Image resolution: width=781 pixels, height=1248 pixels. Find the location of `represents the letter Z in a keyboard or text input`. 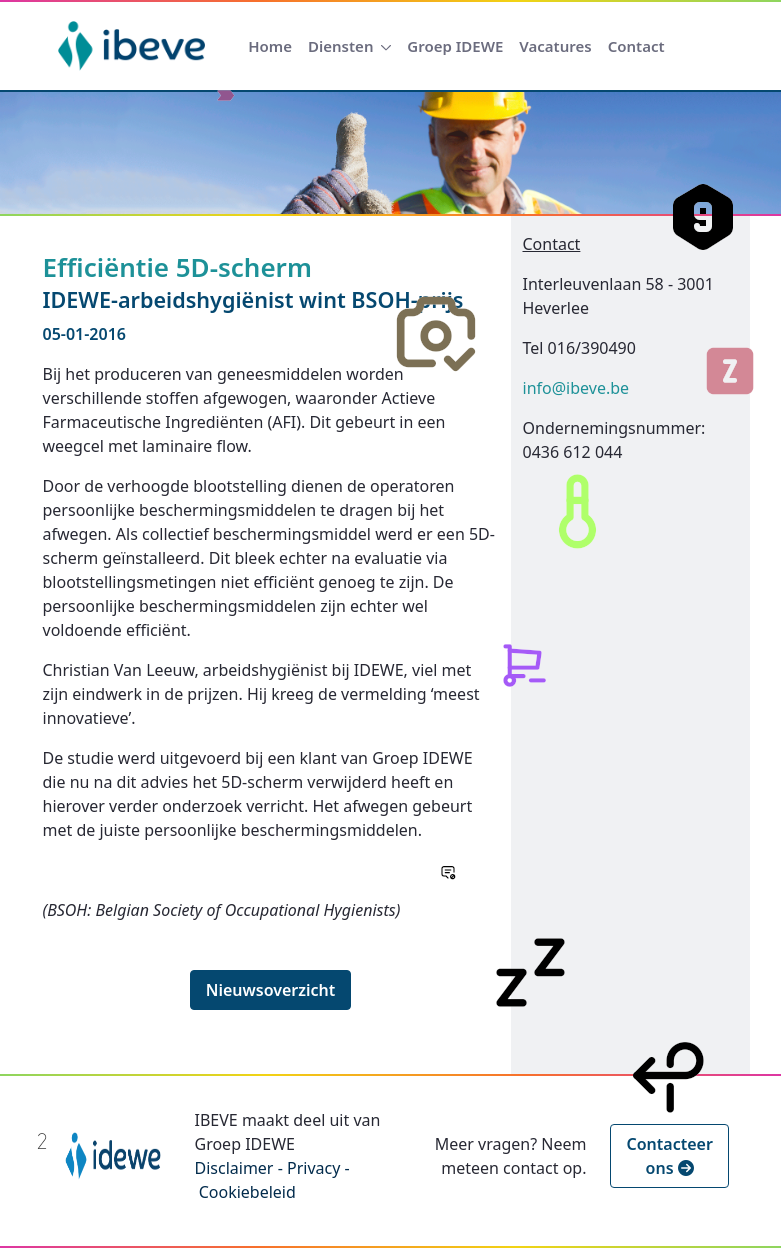

represents the letter Z in a keyboard or text input is located at coordinates (730, 371).